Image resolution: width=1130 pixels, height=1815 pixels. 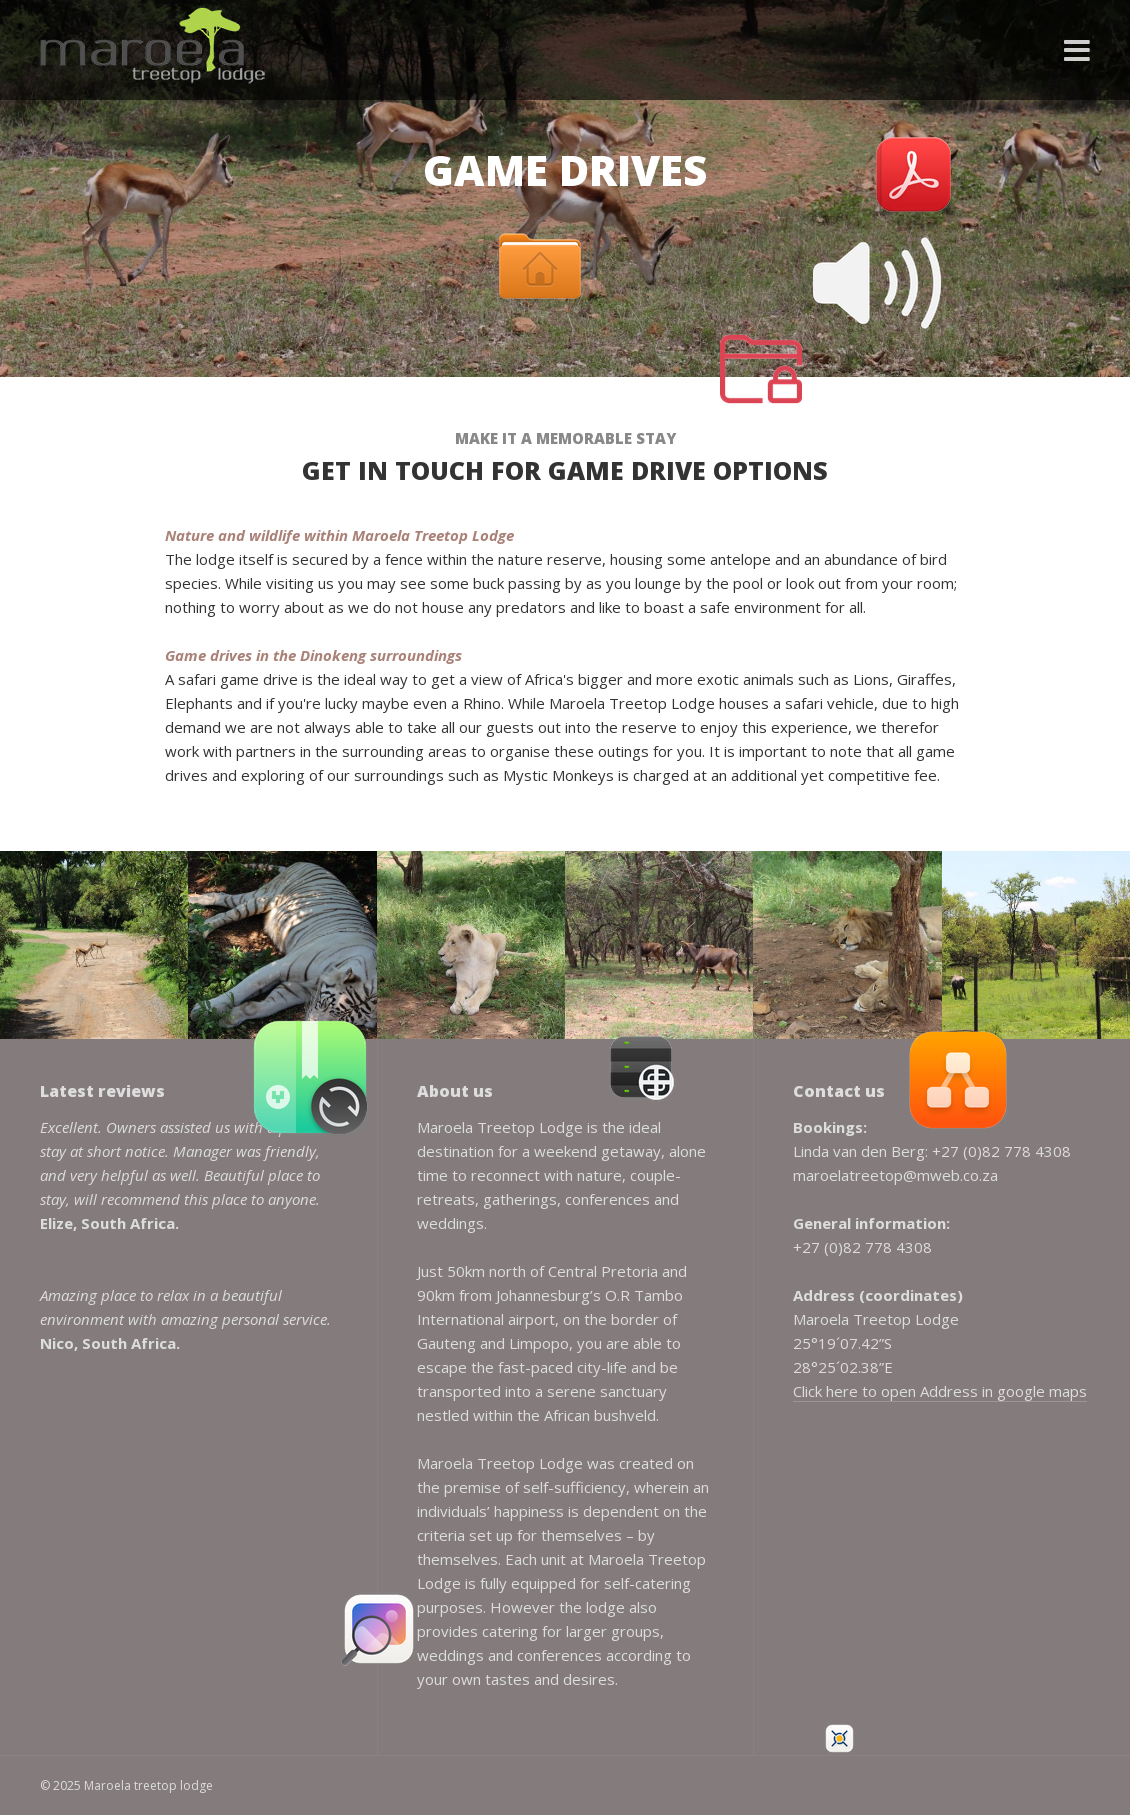 I want to click on indicates volume is set to high, so click(x=877, y=283).